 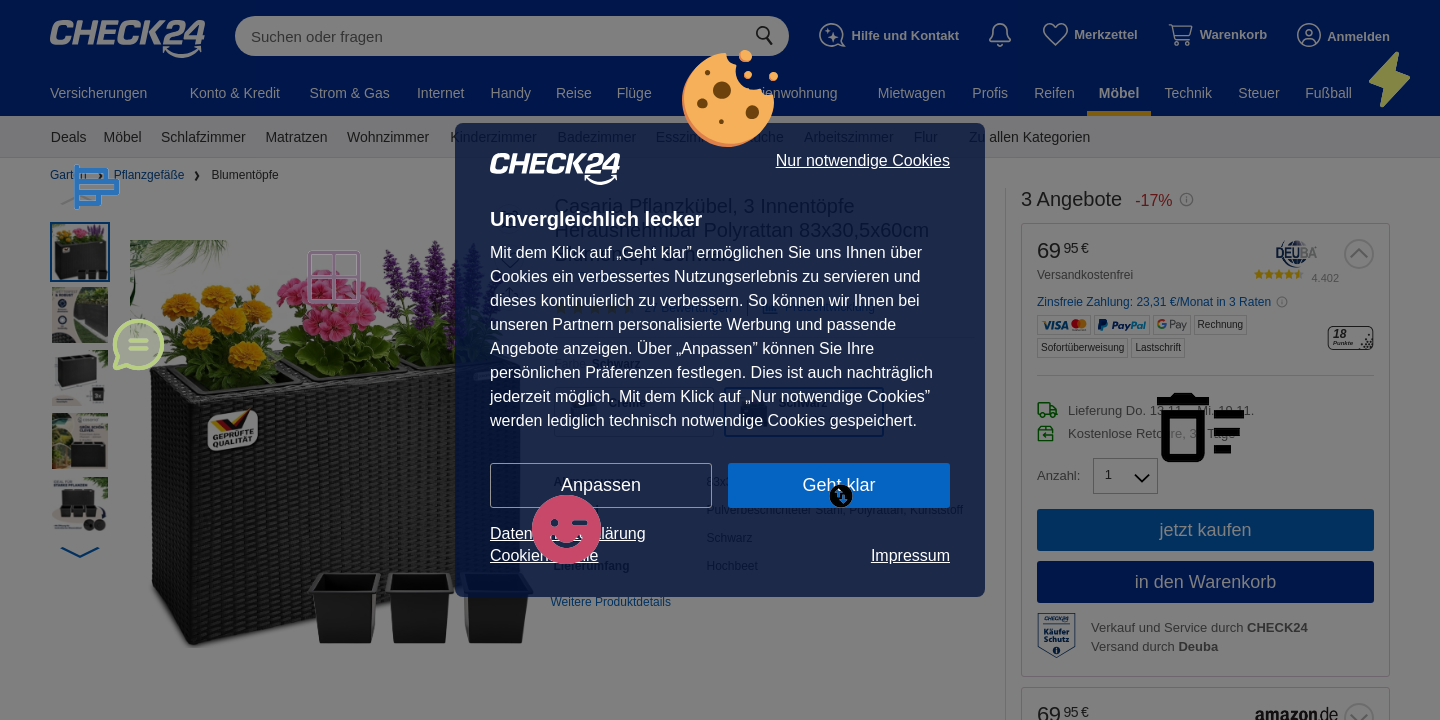 What do you see at coordinates (1389, 79) in the screenshot?
I see `indicates fast or instant action` at bounding box center [1389, 79].